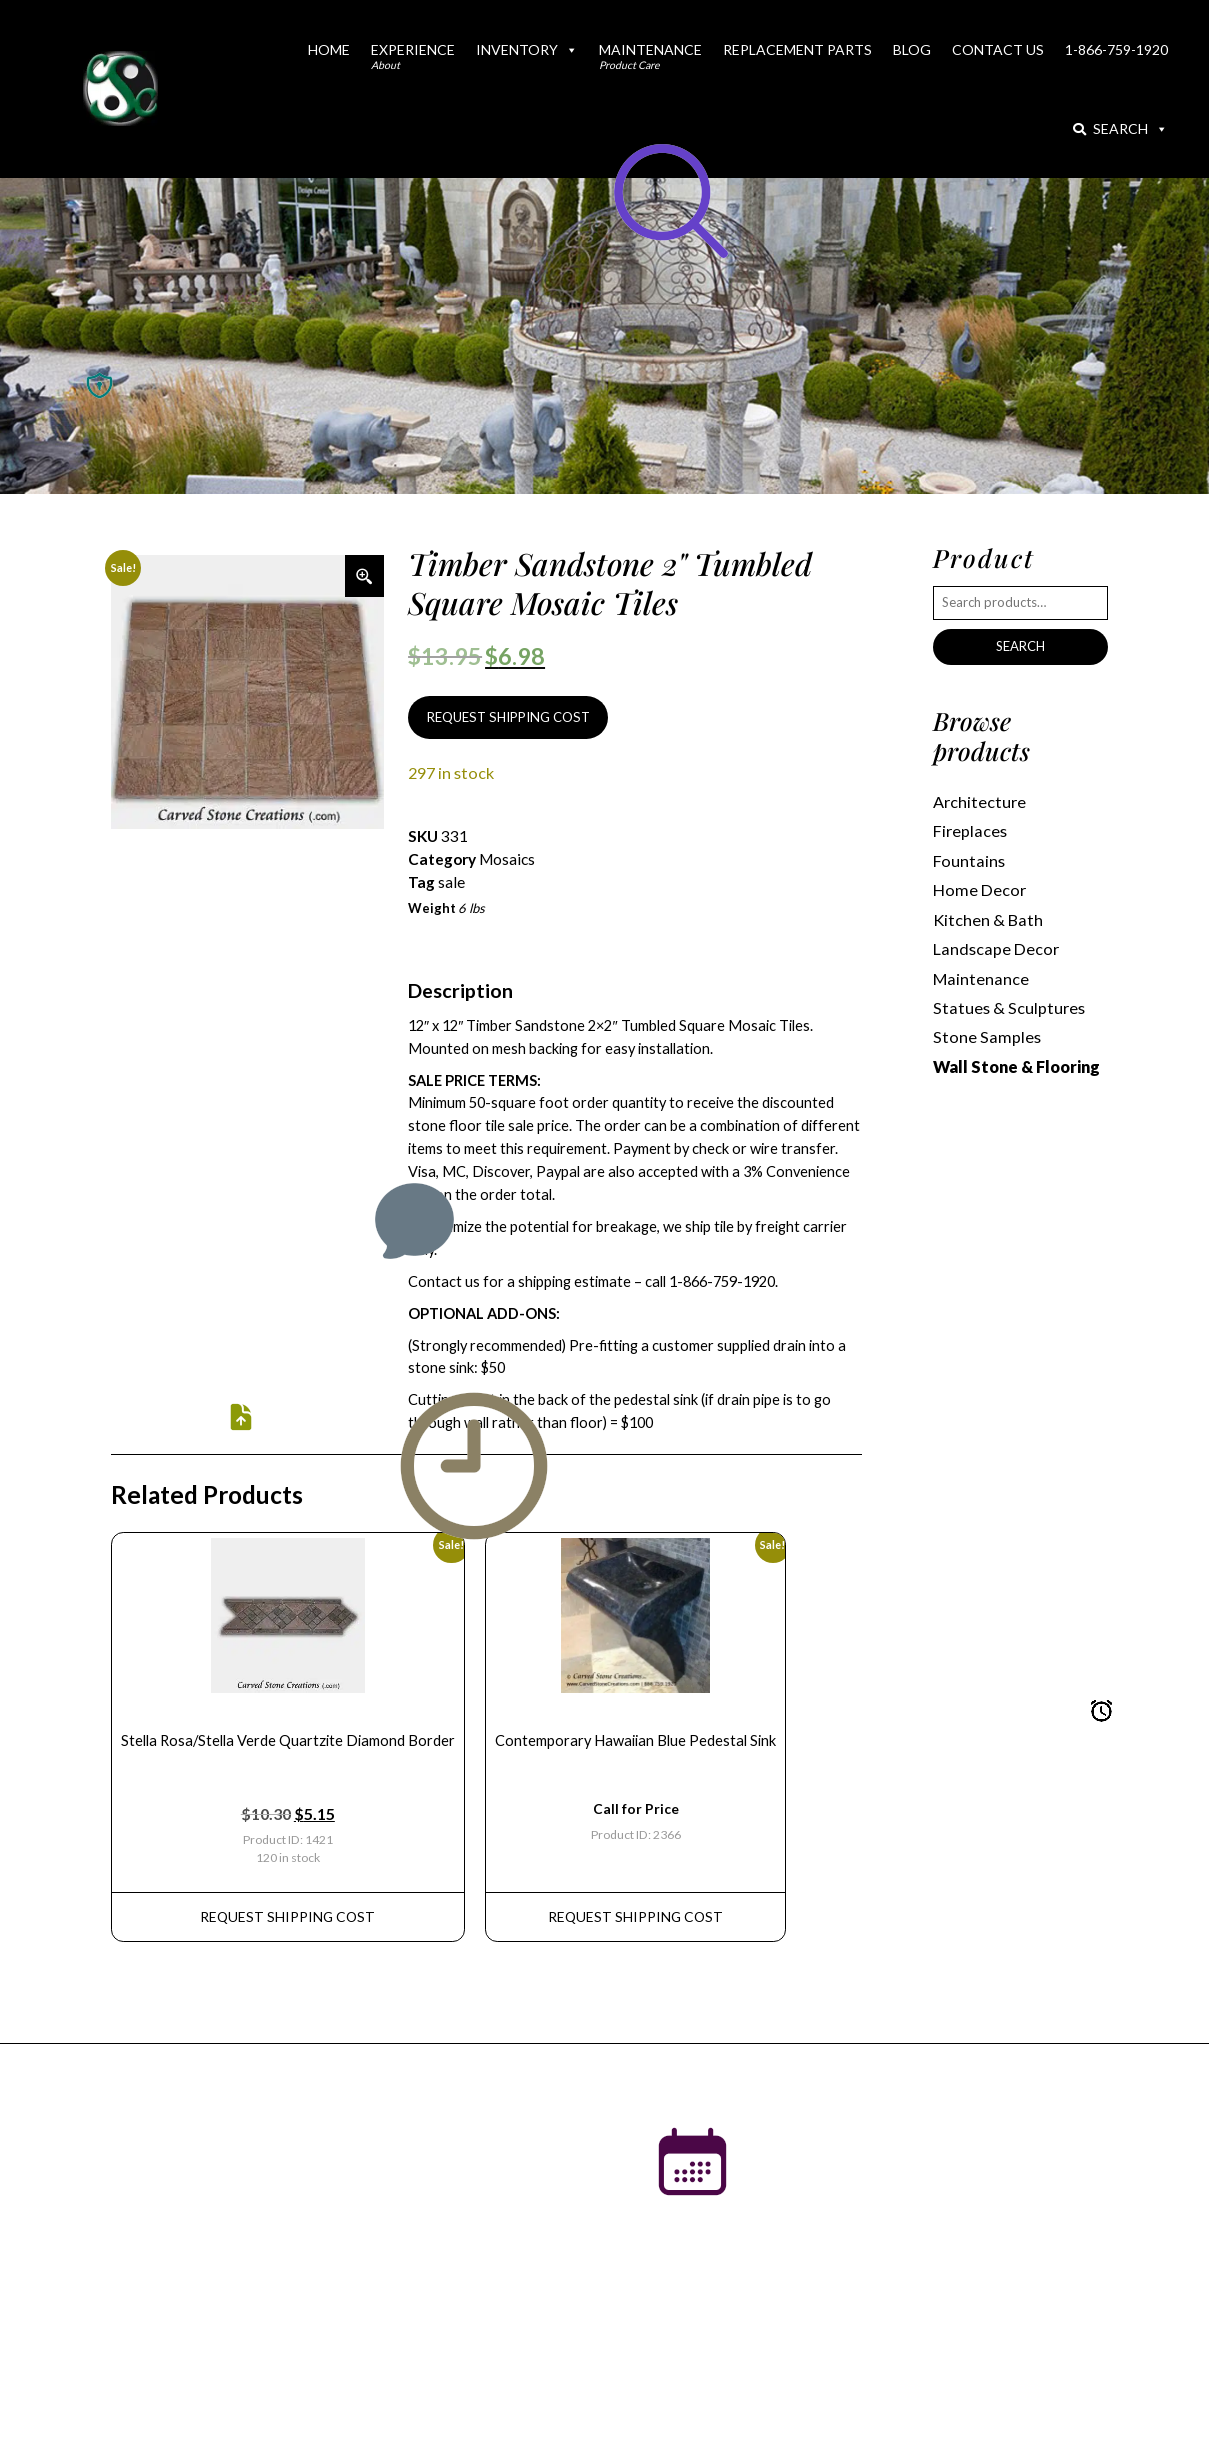 The width and height of the screenshot is (1209, 2459). Describe the element at coordinates (1101, 1710) in the screenshot. I see `set or view alarms` at that location.